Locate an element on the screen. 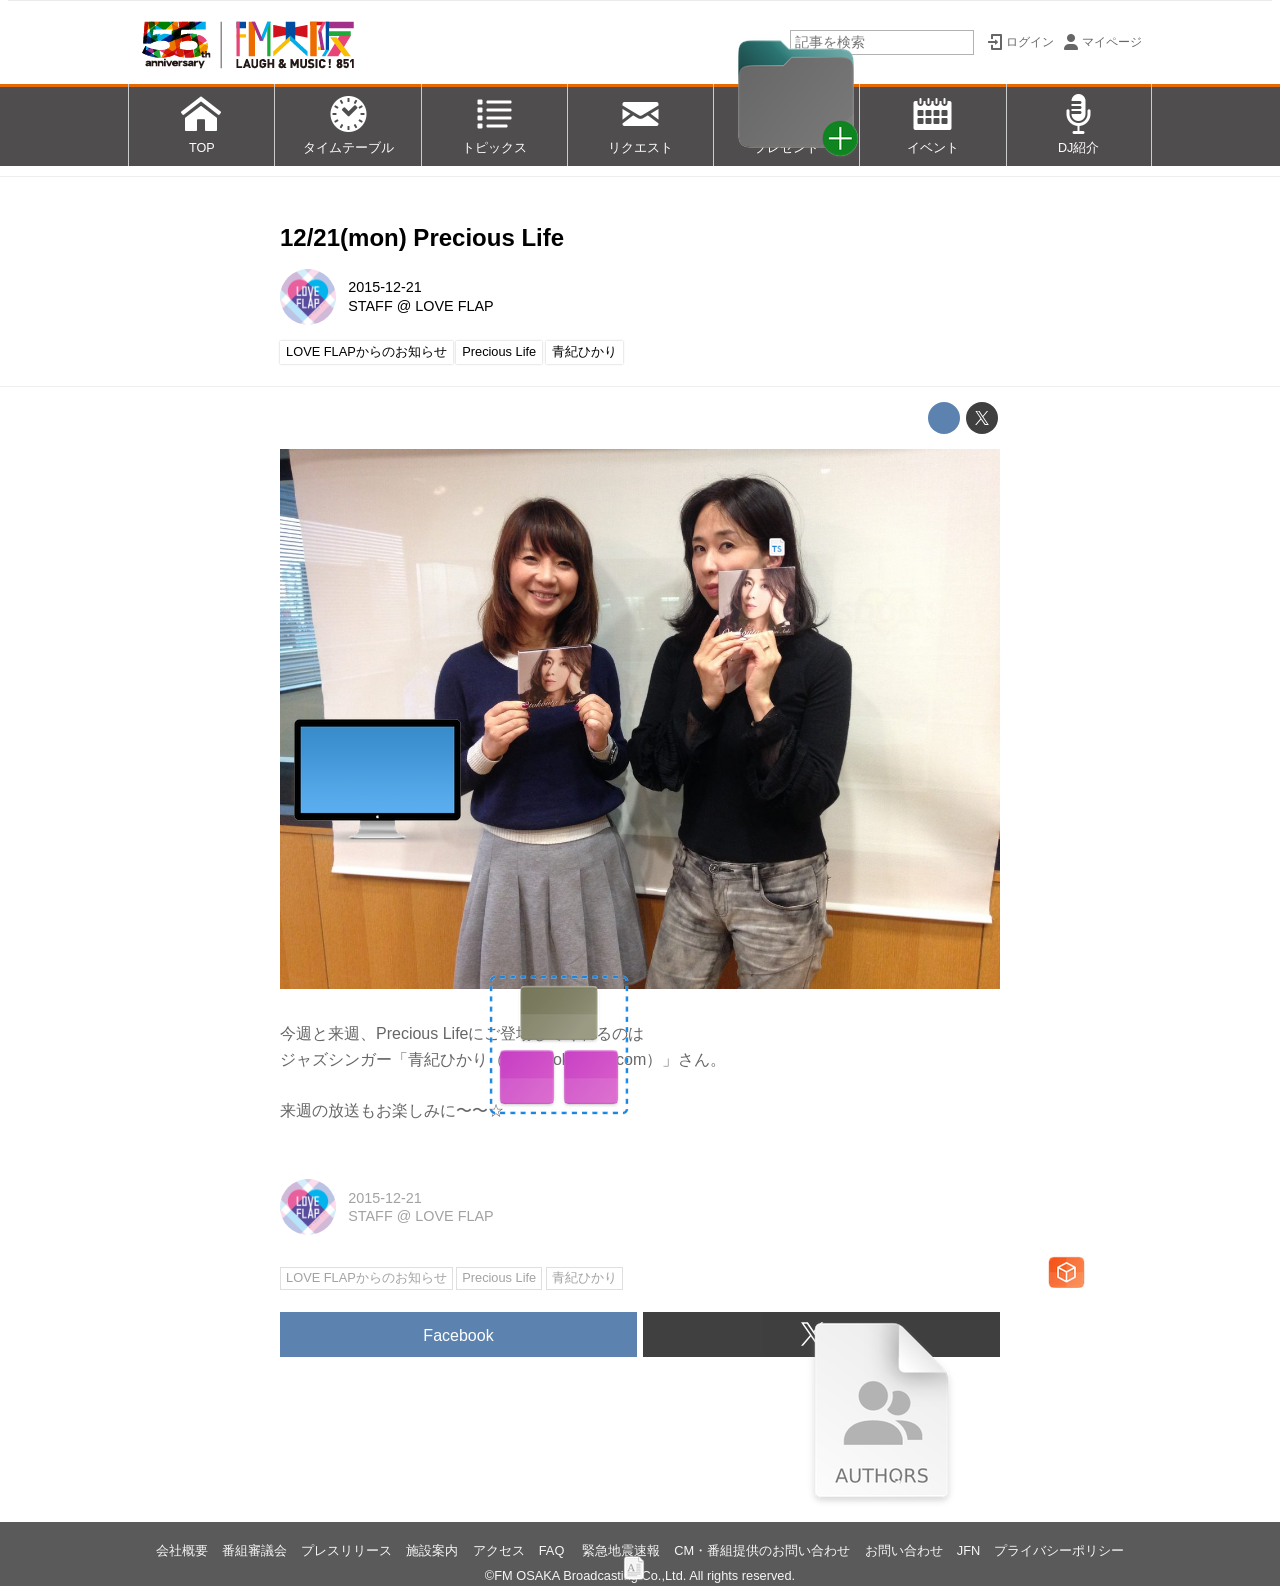 The image size is (1280, 1586). select all items in the current view is located at coordinates (559, 1045).